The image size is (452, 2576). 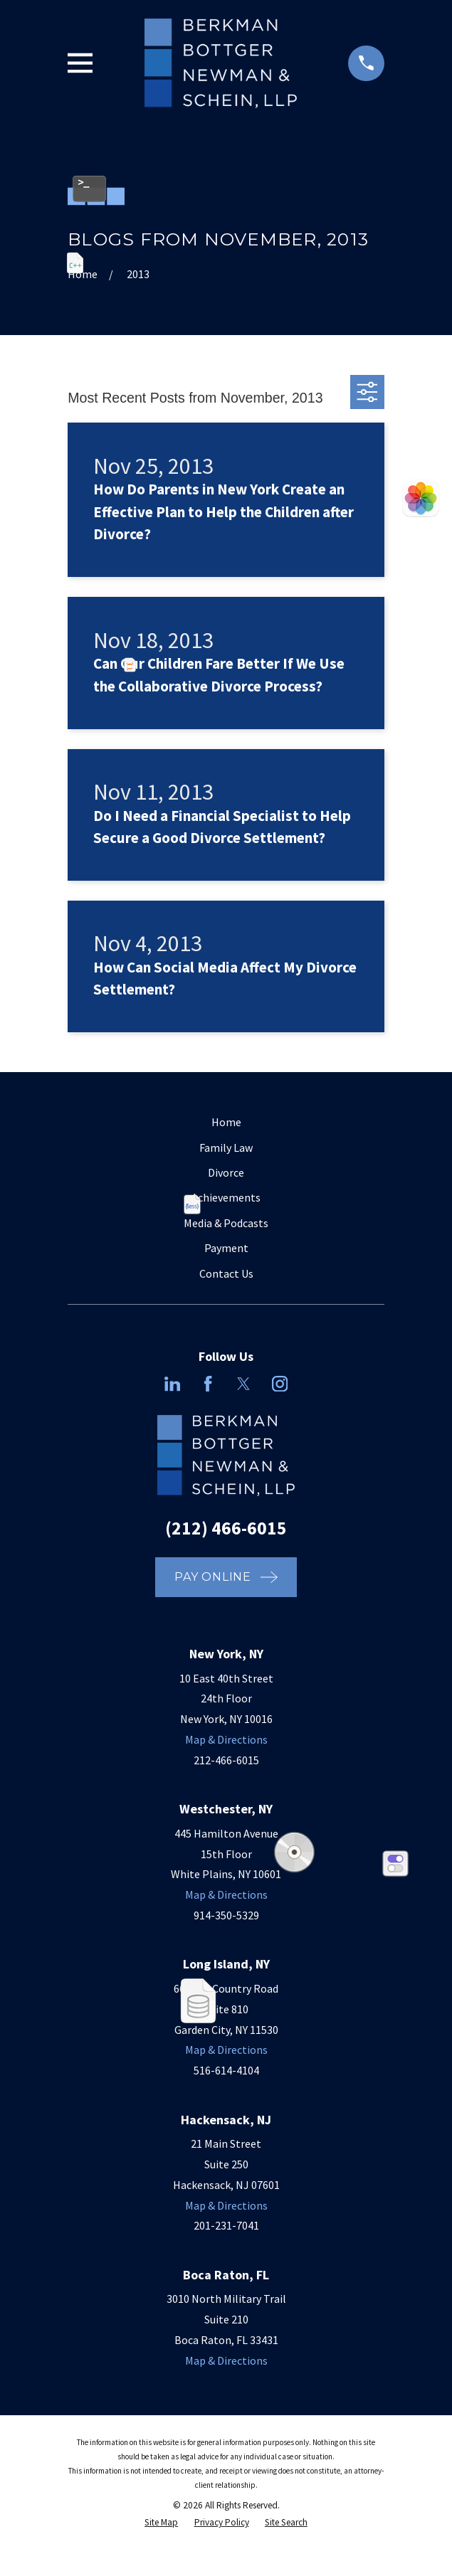 What do you see at coordinates (421, 498) in the screenshot?
I see `open the Photos app` at bounding box center [421, 498].